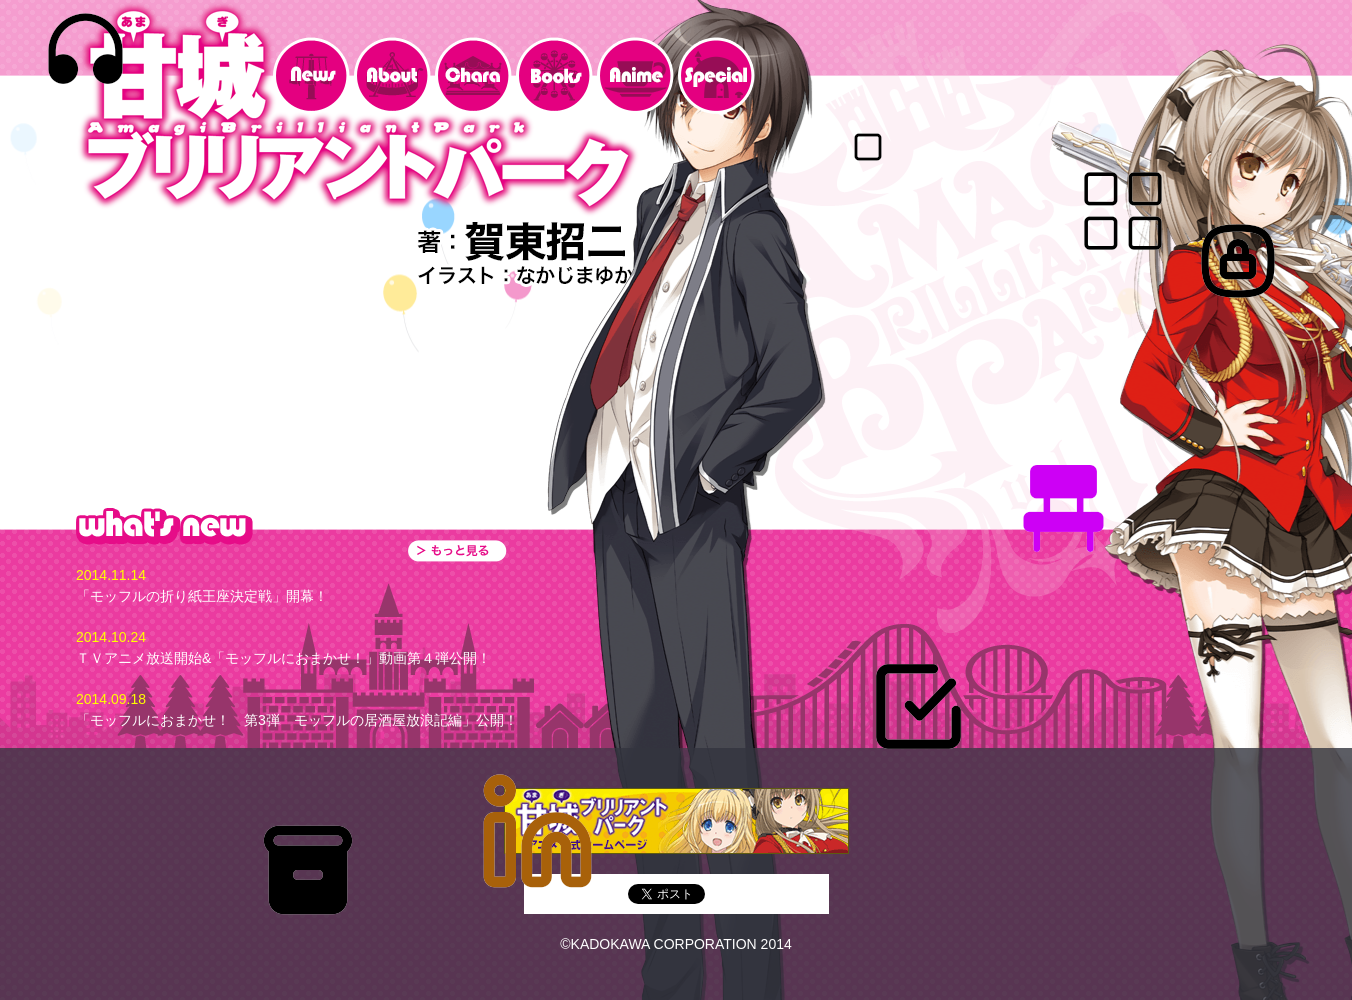 This screenshot has width=1352, height=1000. I want to click on archive selected items, so click(308, 870).